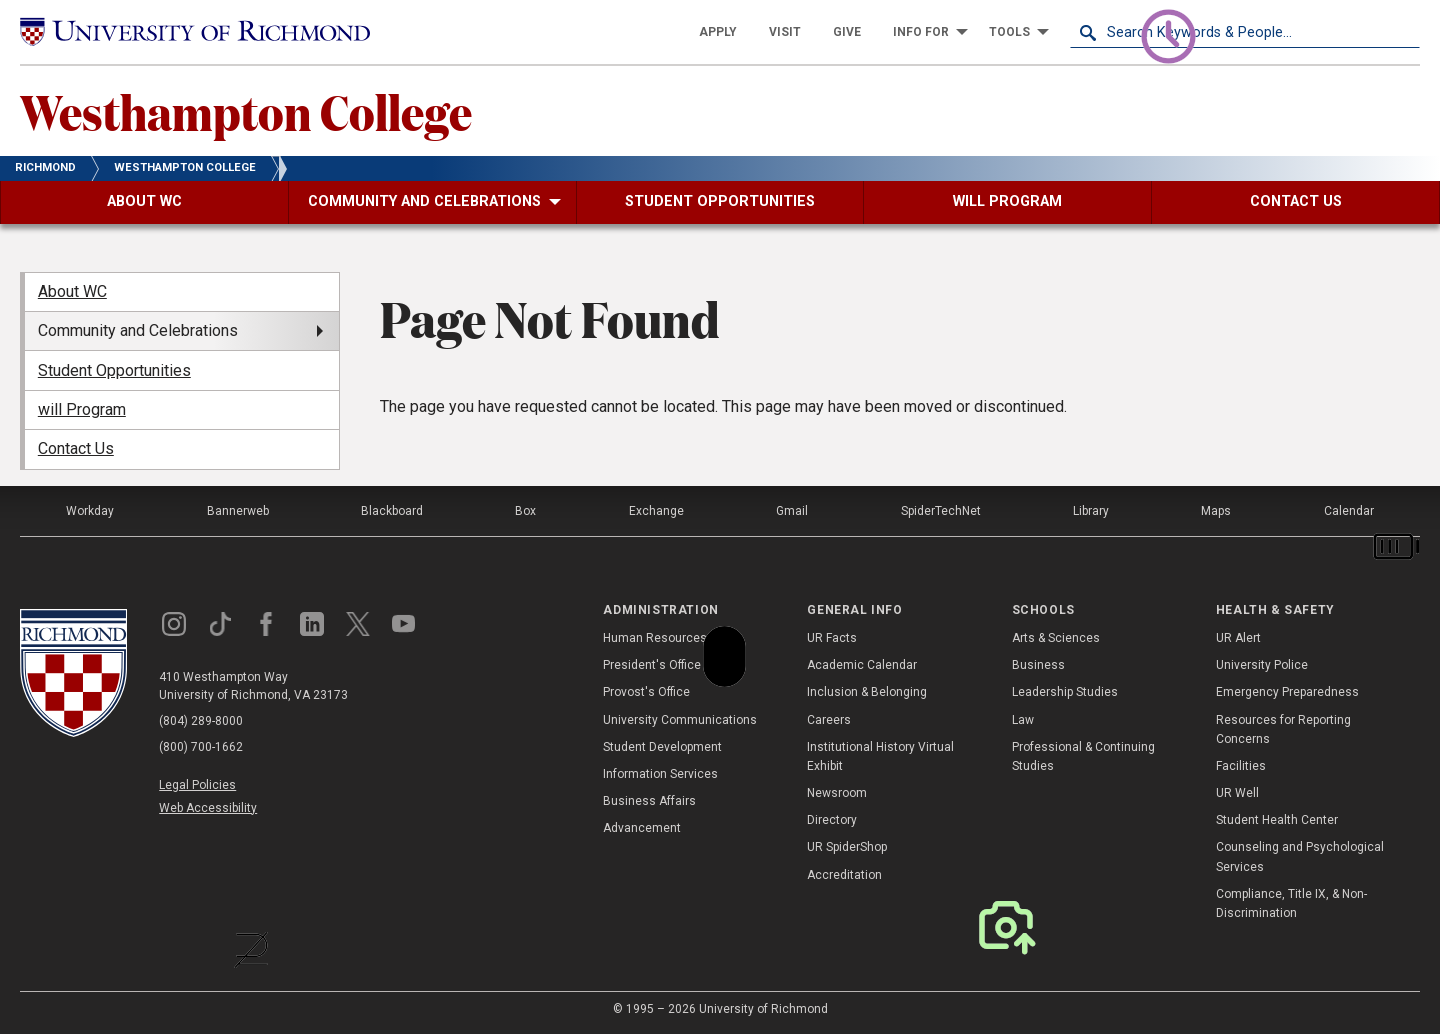 This screenshot has width=1440, height=1034. What do you see at coordinates (724, 656) in the screenshot?
I see `access medication or pharmacy features` at bounding box center [724, 656].